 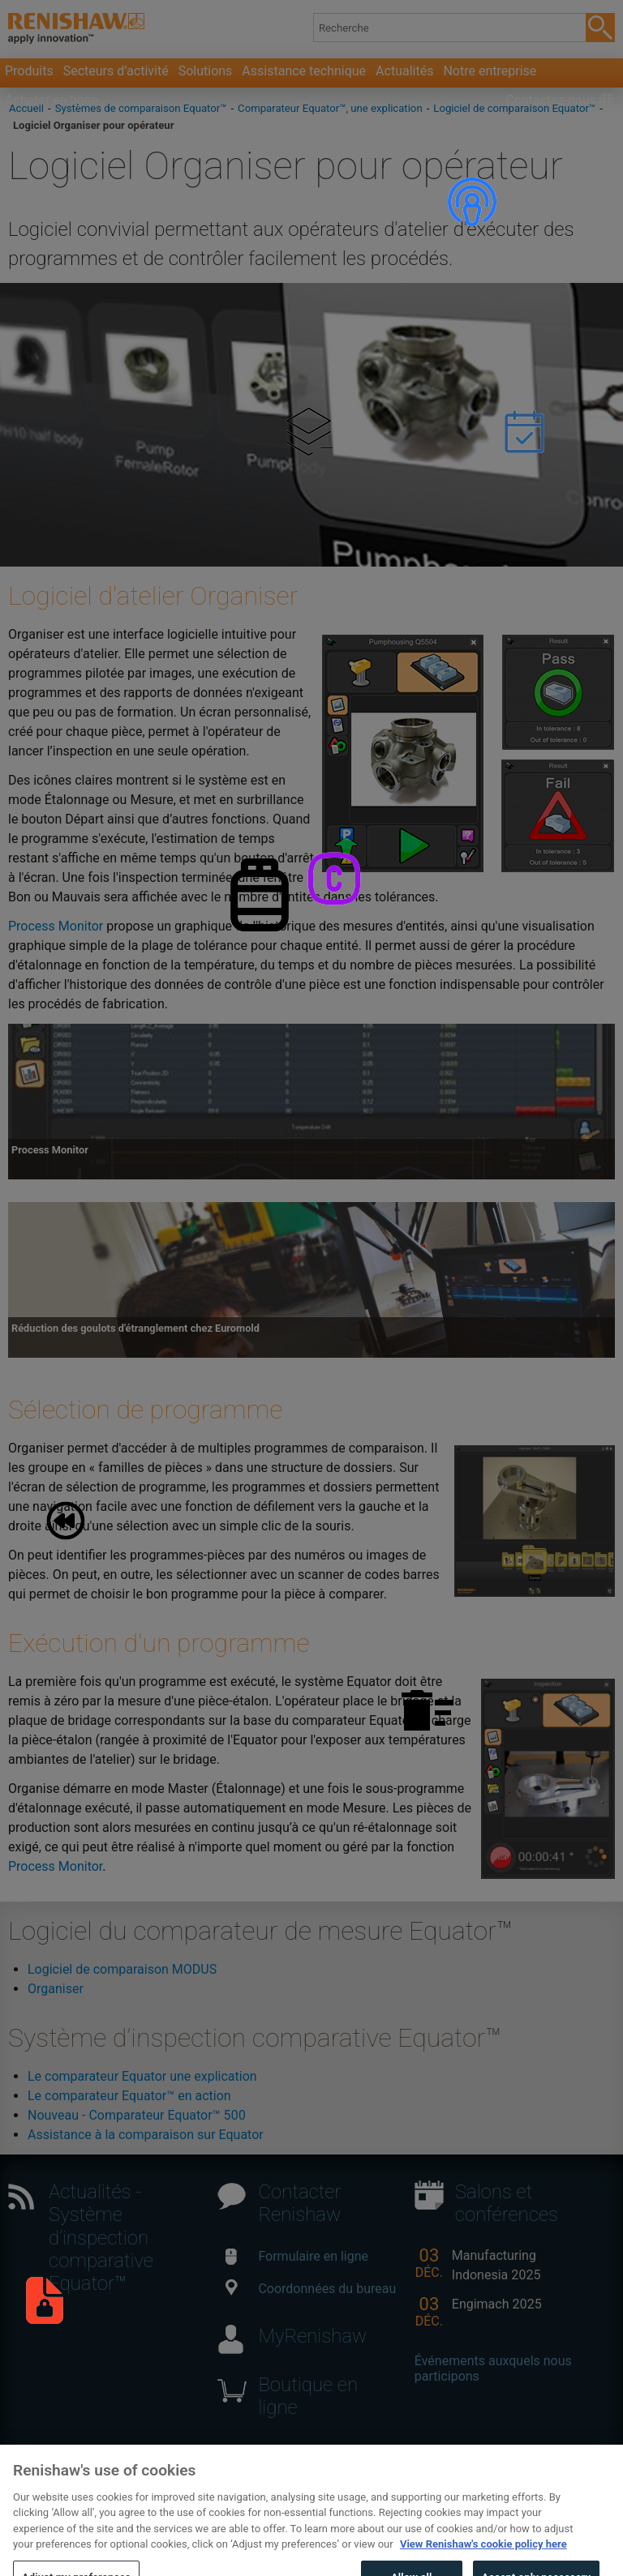 I want to click on indicates copyright information, so click(x=334, y=879).